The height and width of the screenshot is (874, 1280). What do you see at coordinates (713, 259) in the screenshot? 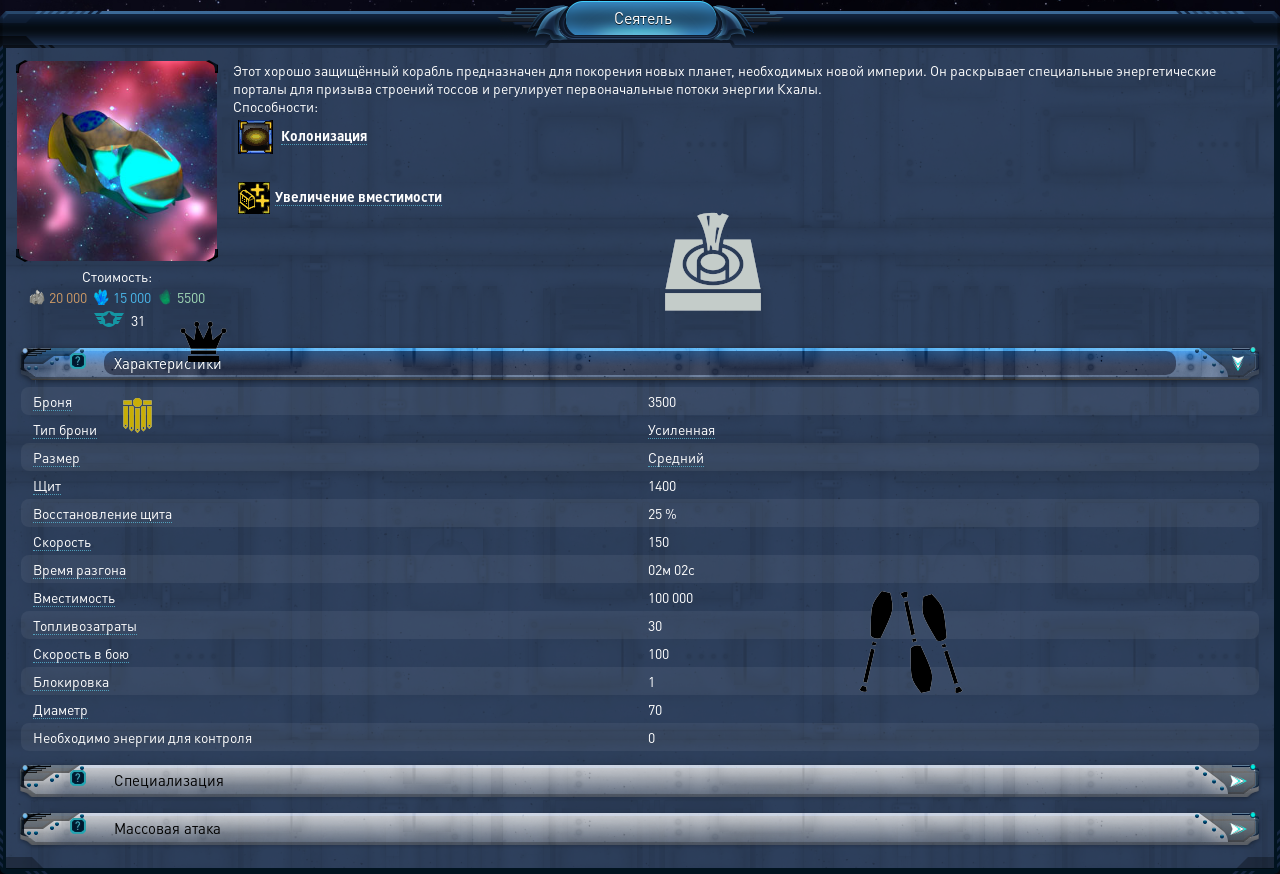
I see `craft or forge a ring item` at bounding box center [713, 259].